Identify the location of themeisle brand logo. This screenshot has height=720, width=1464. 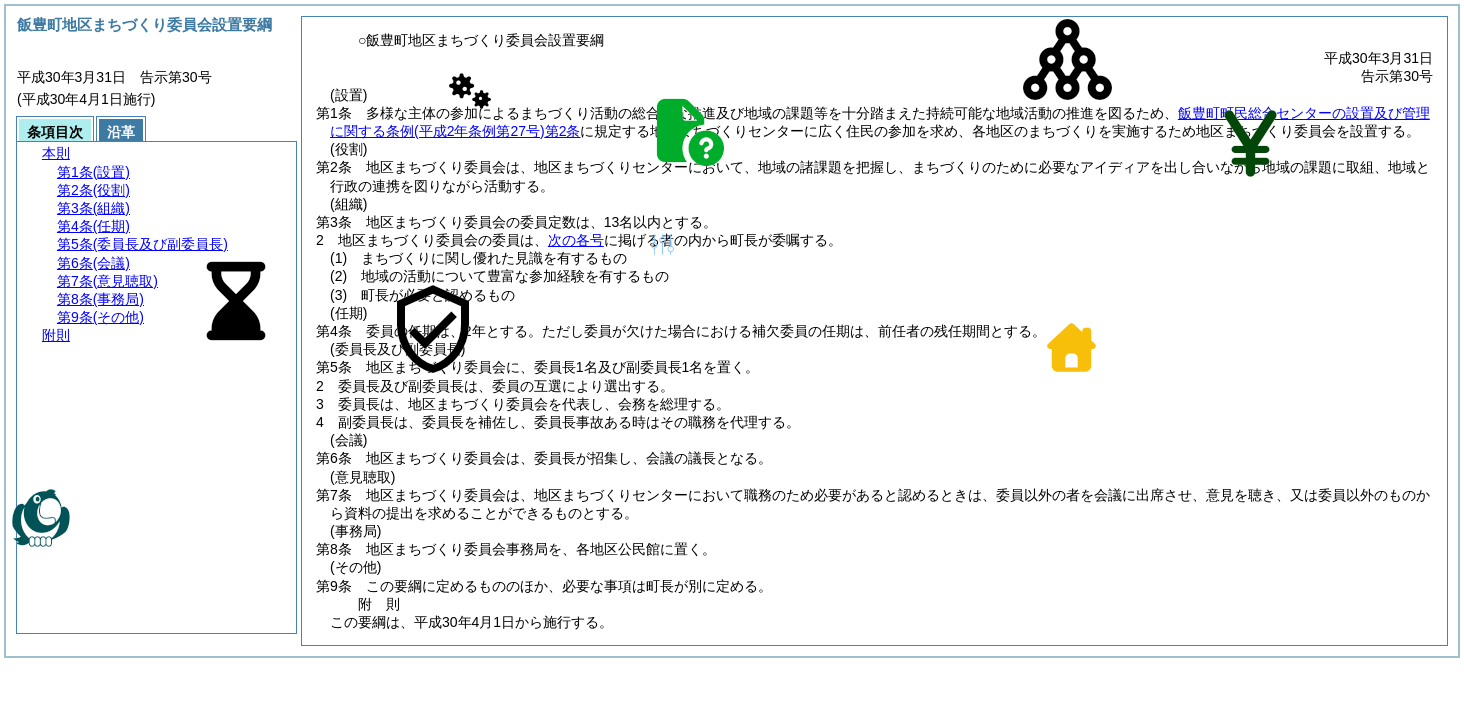
(41, 518).